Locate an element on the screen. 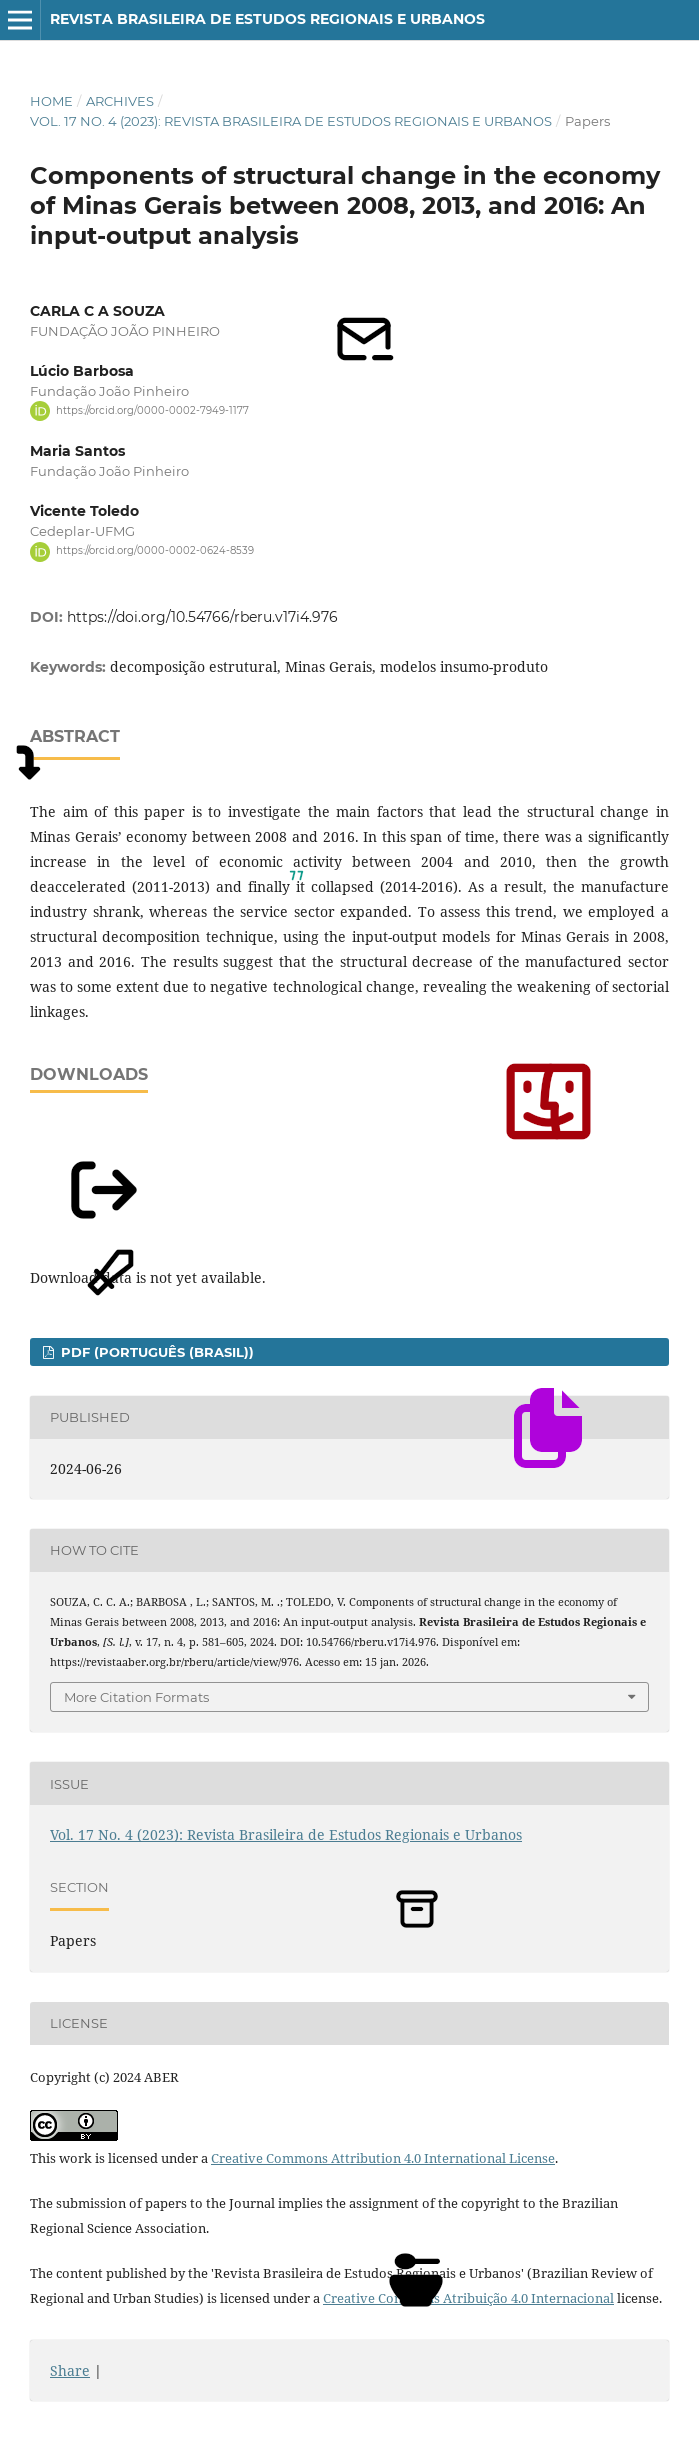 Image resolution: width=699 pixels, height=2451 pixels. archive this item is located at coordinates (417, 1909).